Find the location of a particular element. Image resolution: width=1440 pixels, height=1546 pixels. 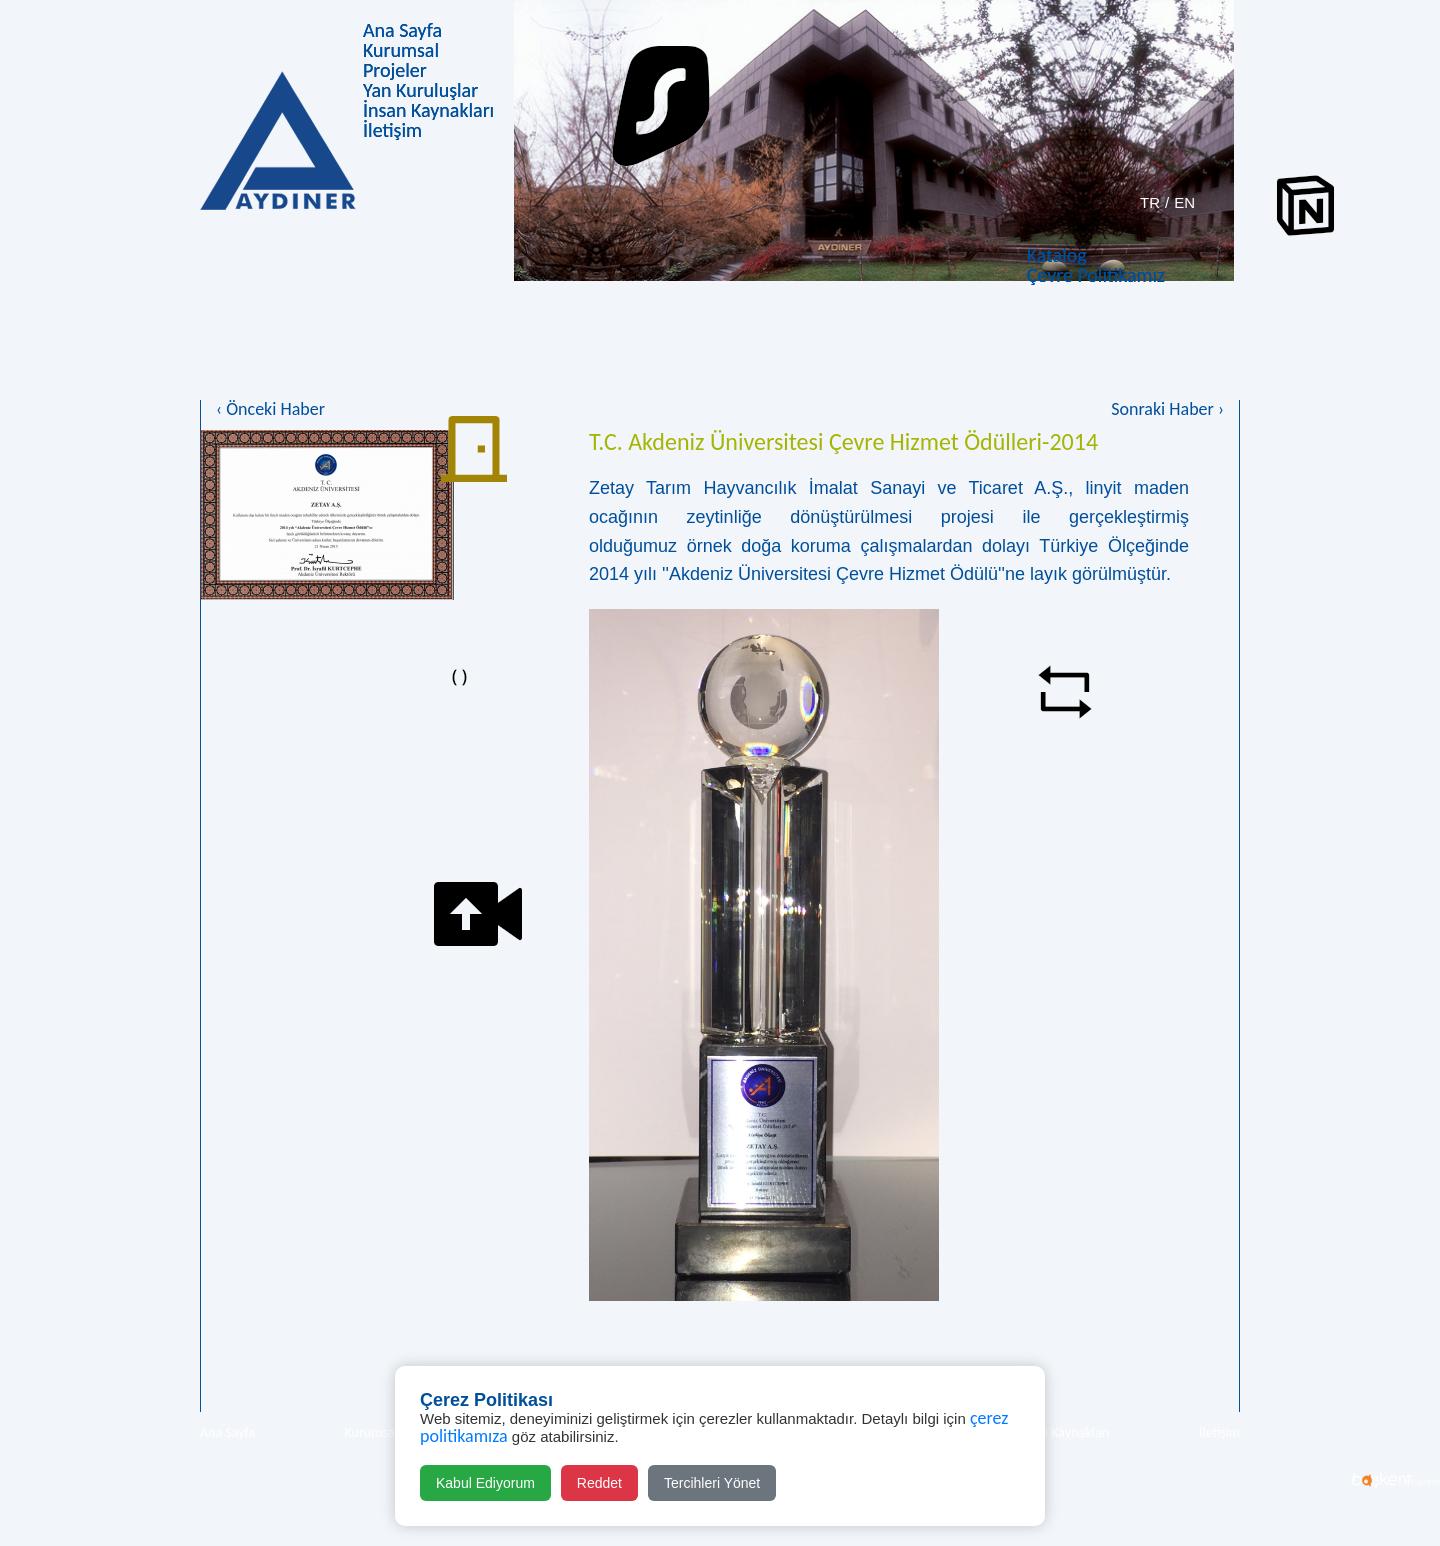

open surfshark vpn app is located at coordinates (661, 106).